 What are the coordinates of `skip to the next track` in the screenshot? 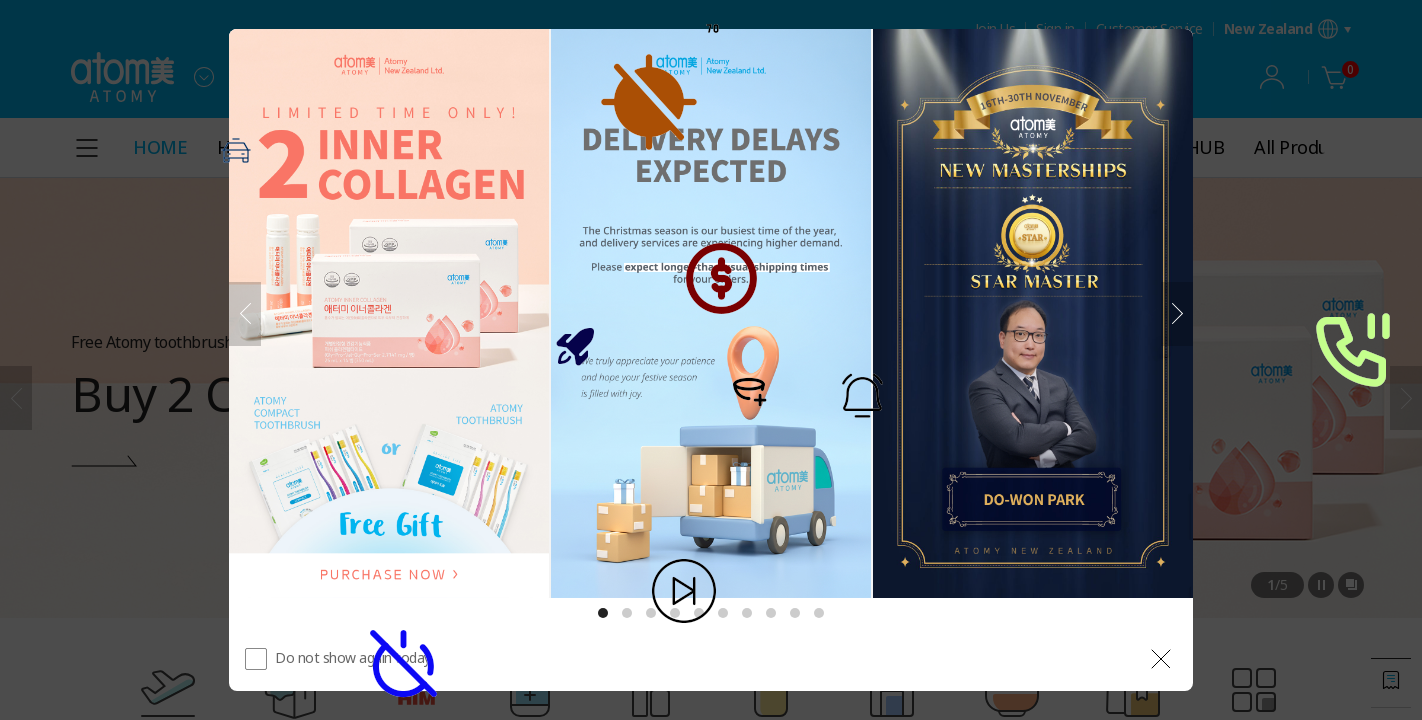 It's located at (684, 591).